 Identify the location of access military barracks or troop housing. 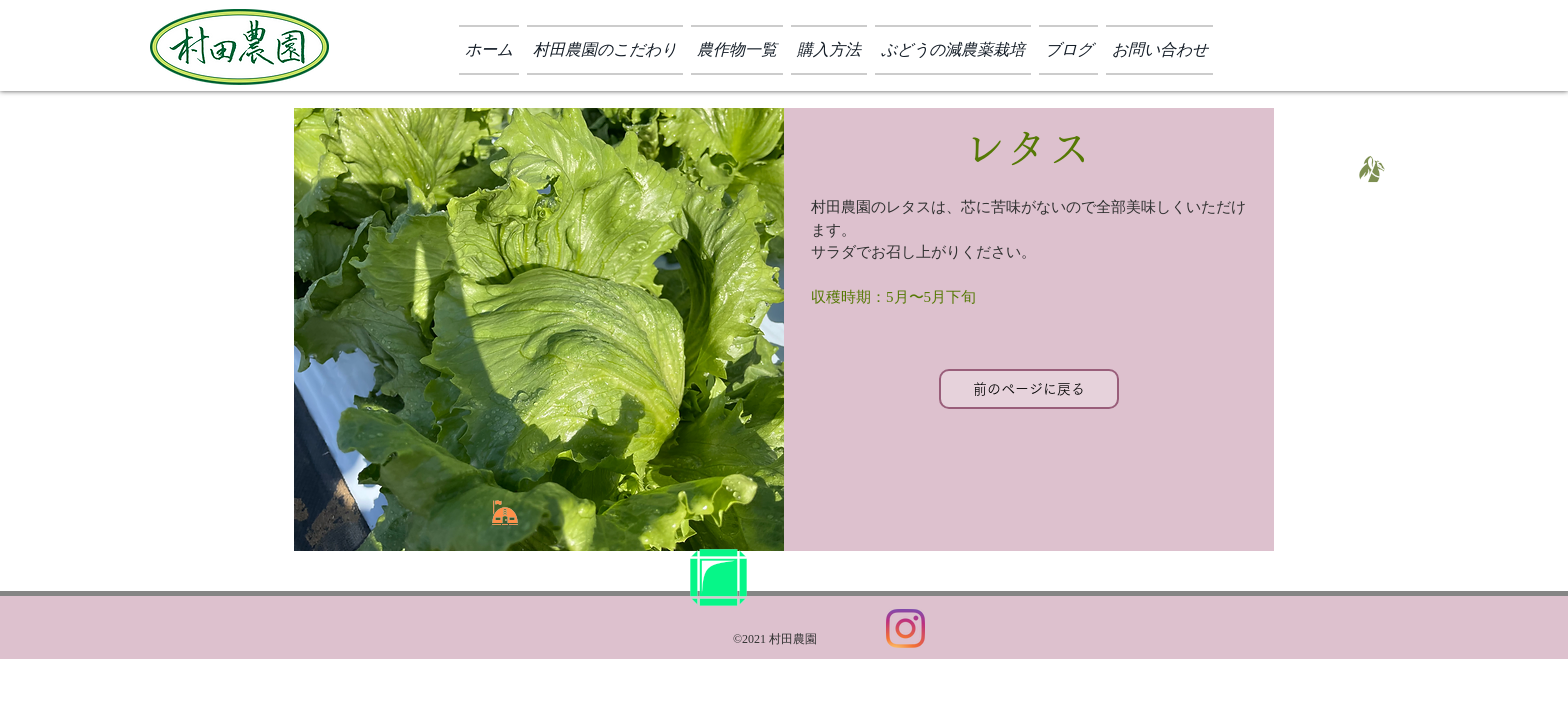
(505, 513).